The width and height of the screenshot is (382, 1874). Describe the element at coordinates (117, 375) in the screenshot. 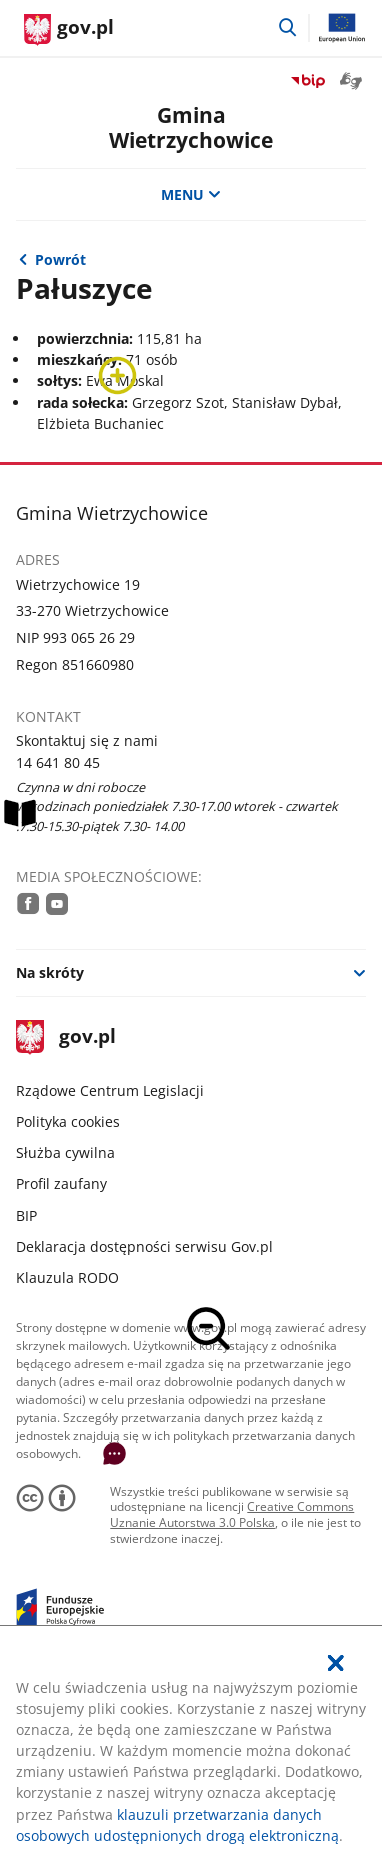

I see `add a new item` at that location.